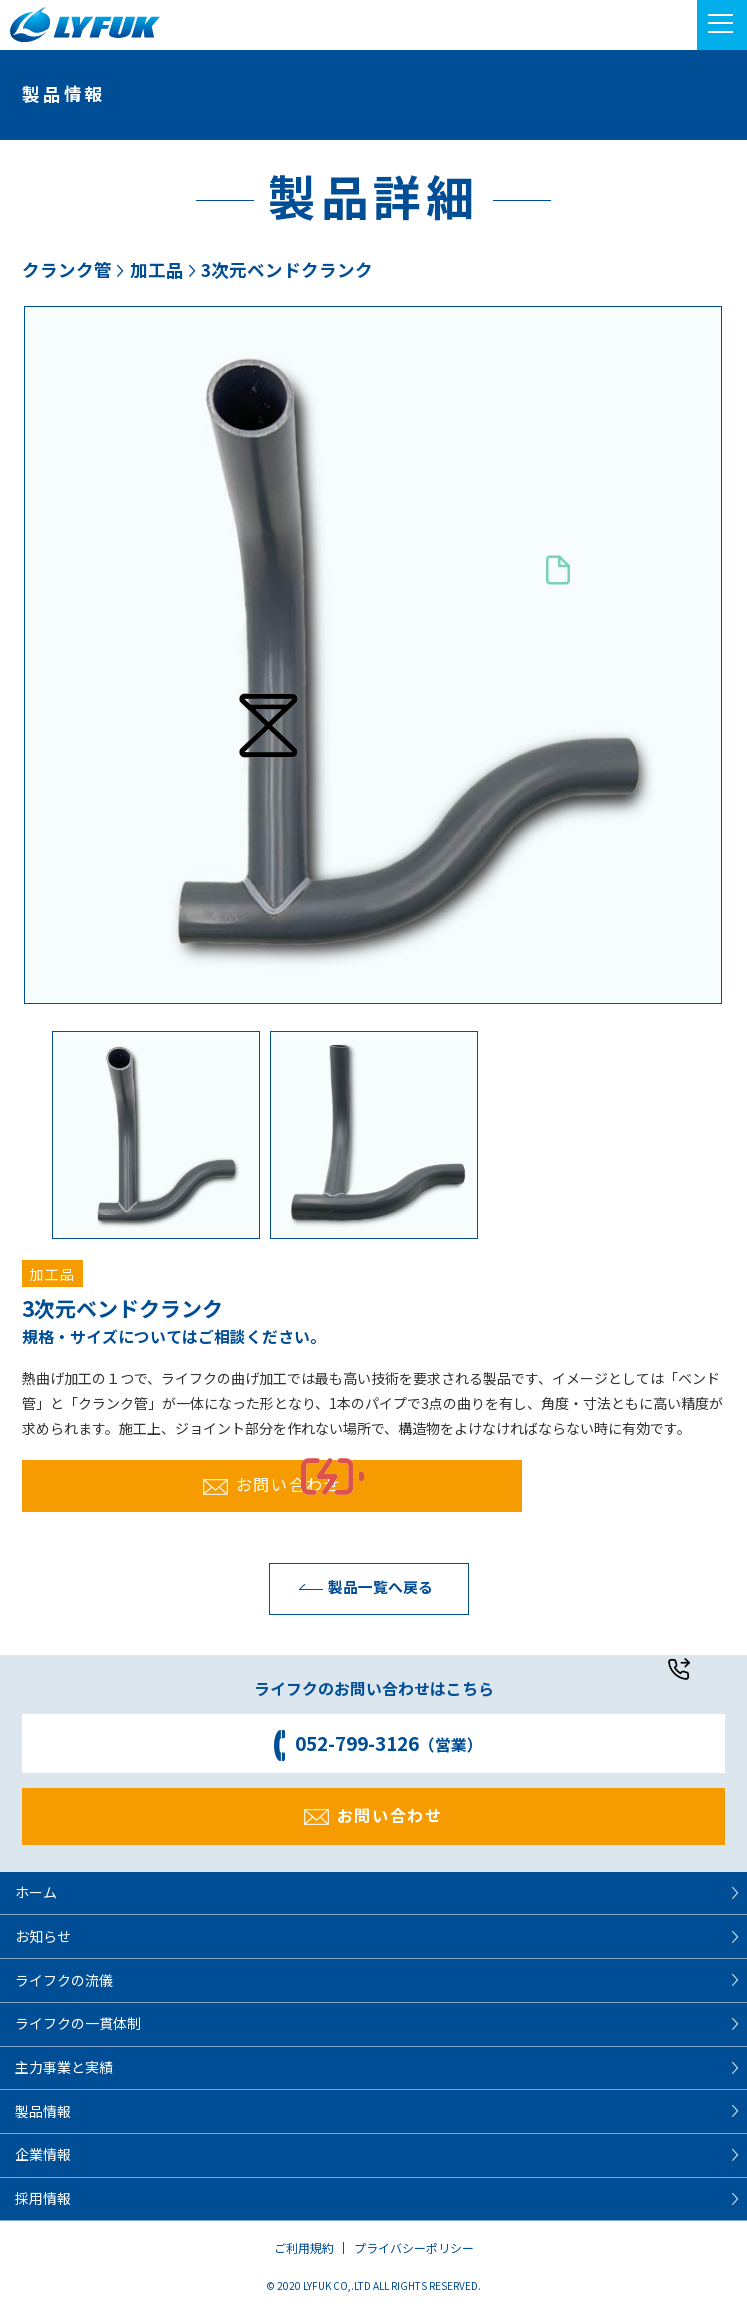 Image resolution: width=747 pixels, height=2313 pixels. Describe the element at coordinates (678, 1669) in the screenshot. I see `forward an incoming call` at that location.